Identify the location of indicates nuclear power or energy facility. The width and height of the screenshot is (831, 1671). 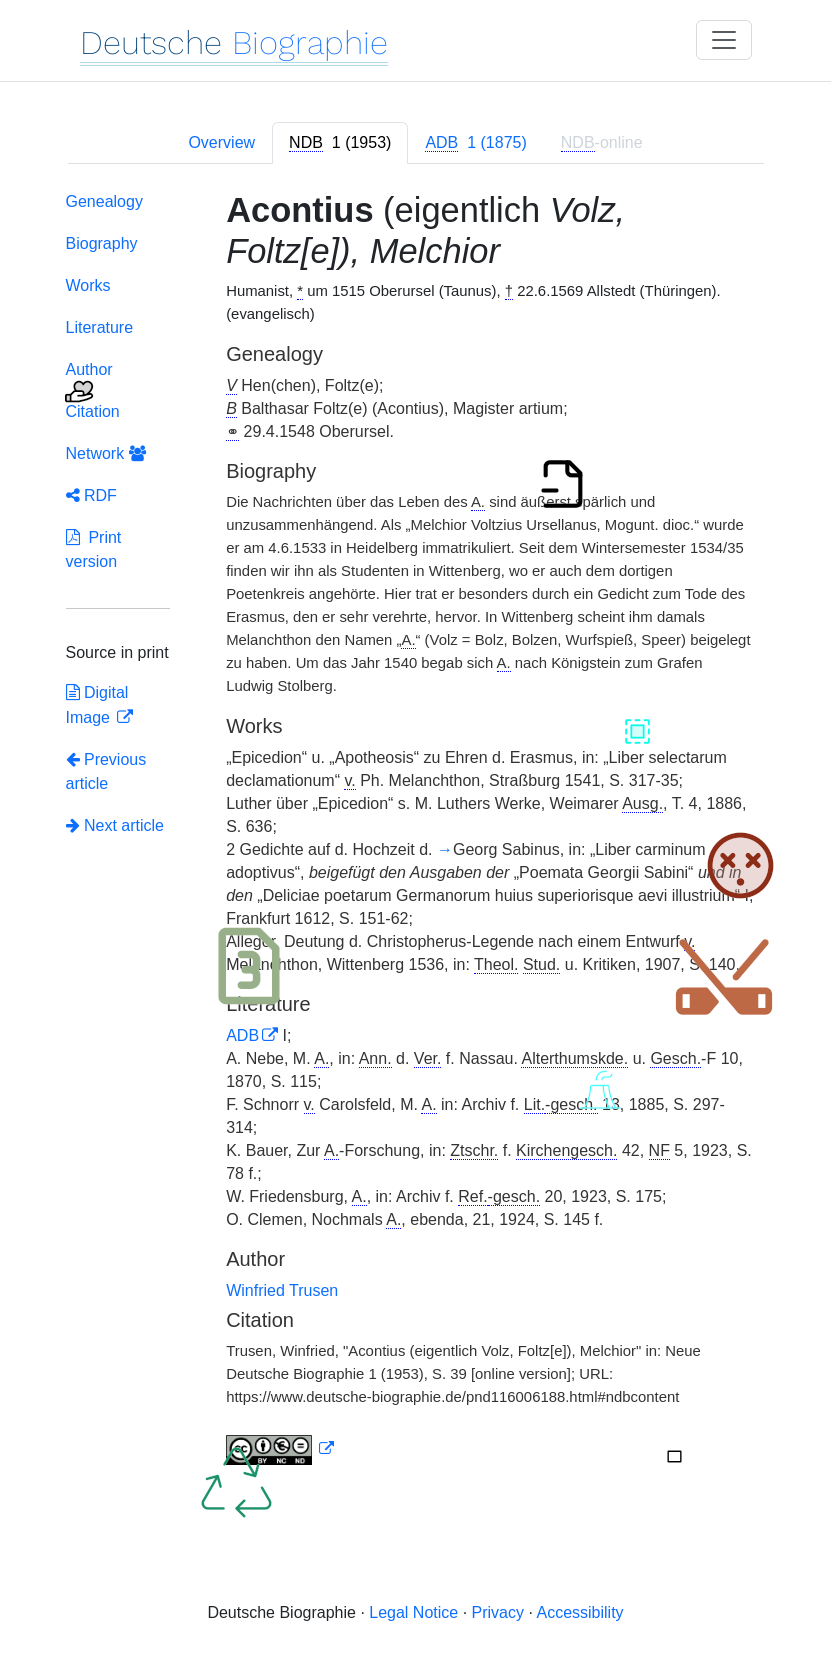
(600, 1092).